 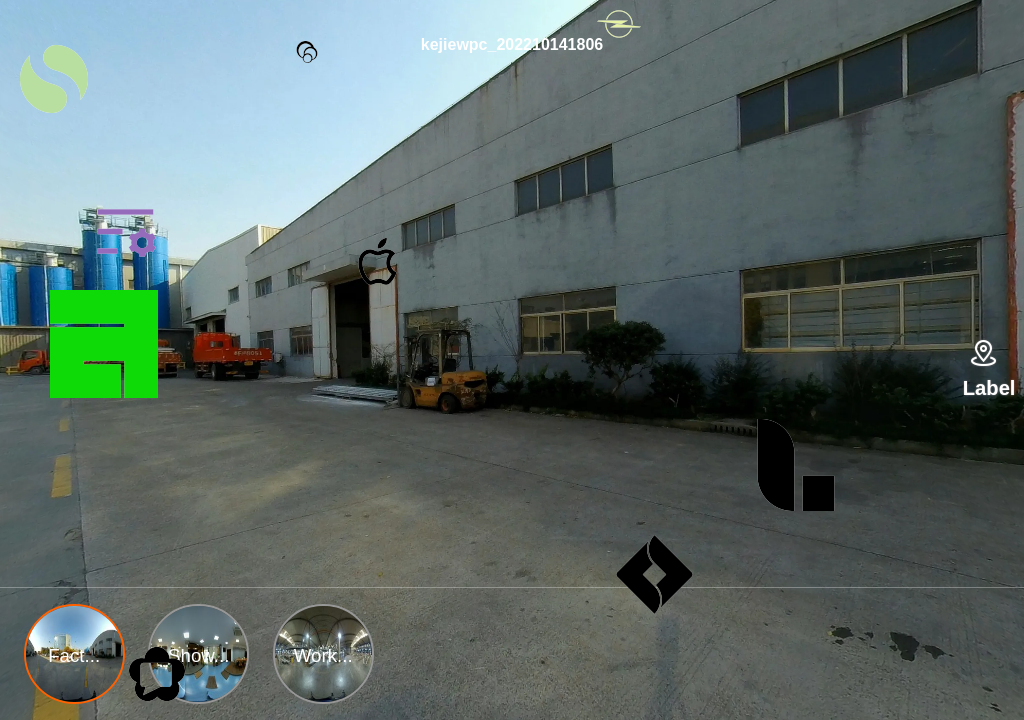 What do you see at coordinates (104, 344) in the screenshot?
I see `awesomewm window manager logo` at bounding box center [104, 344].